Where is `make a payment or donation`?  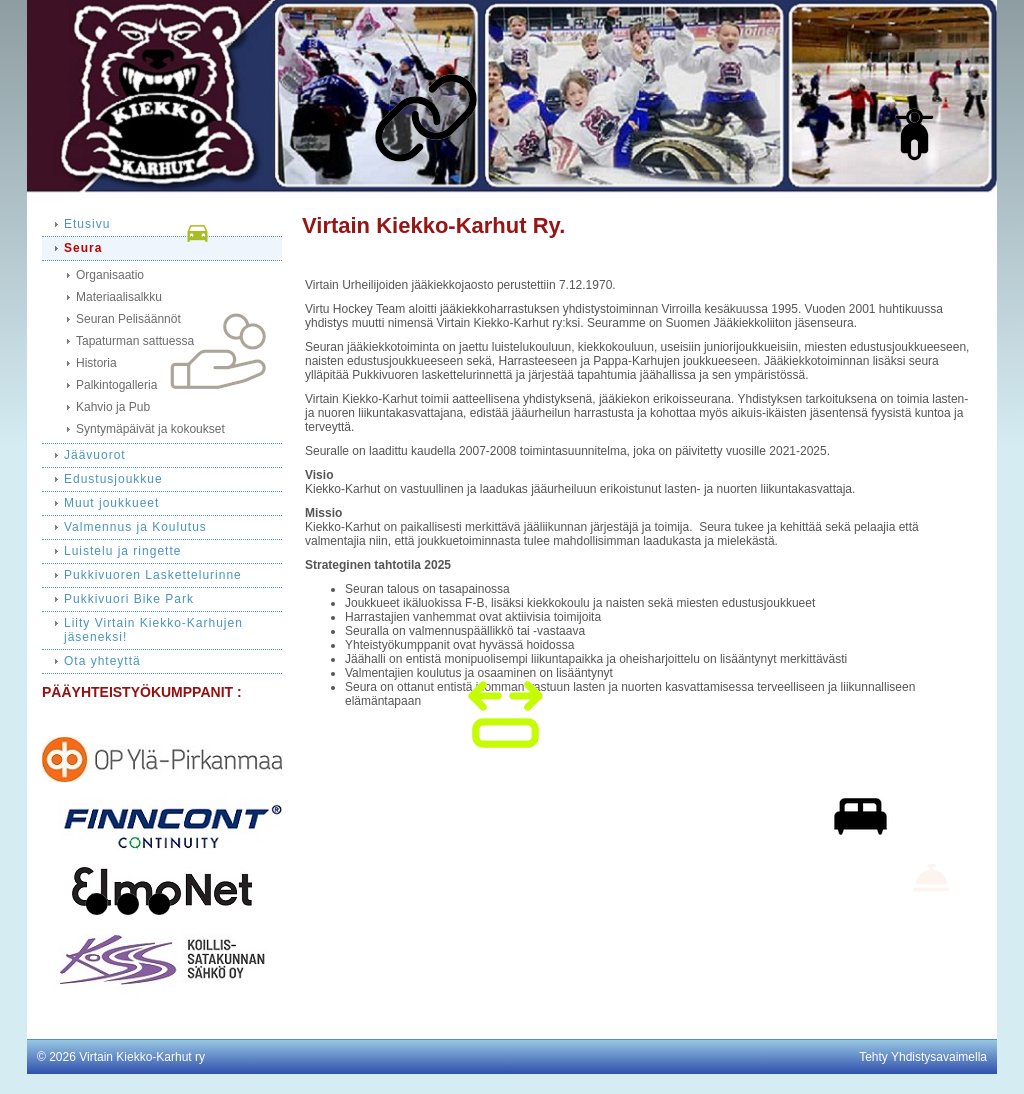 make a payment or donation is located at coordinates (221, 354).